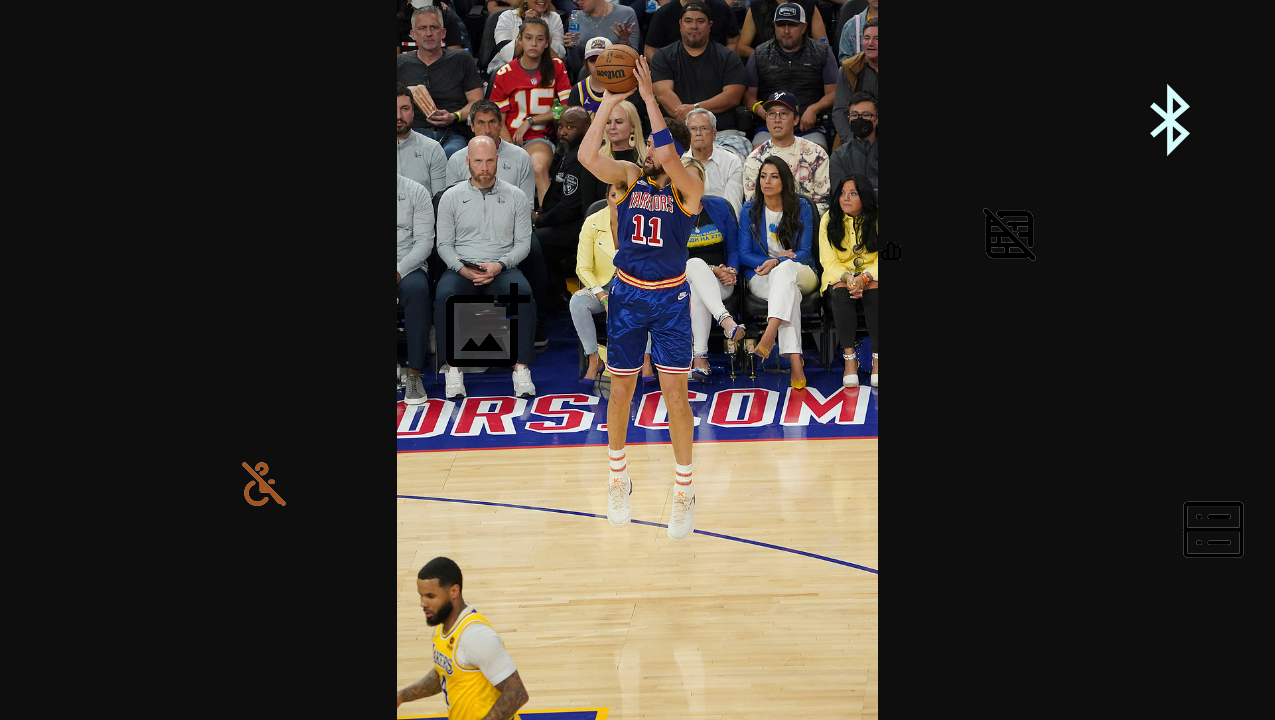 The height and width of the screenshot is (720, 1275). Describe the element at coordinates (1009, 234) in the screenshot. I see `disable wall or barrier feature` at that location.